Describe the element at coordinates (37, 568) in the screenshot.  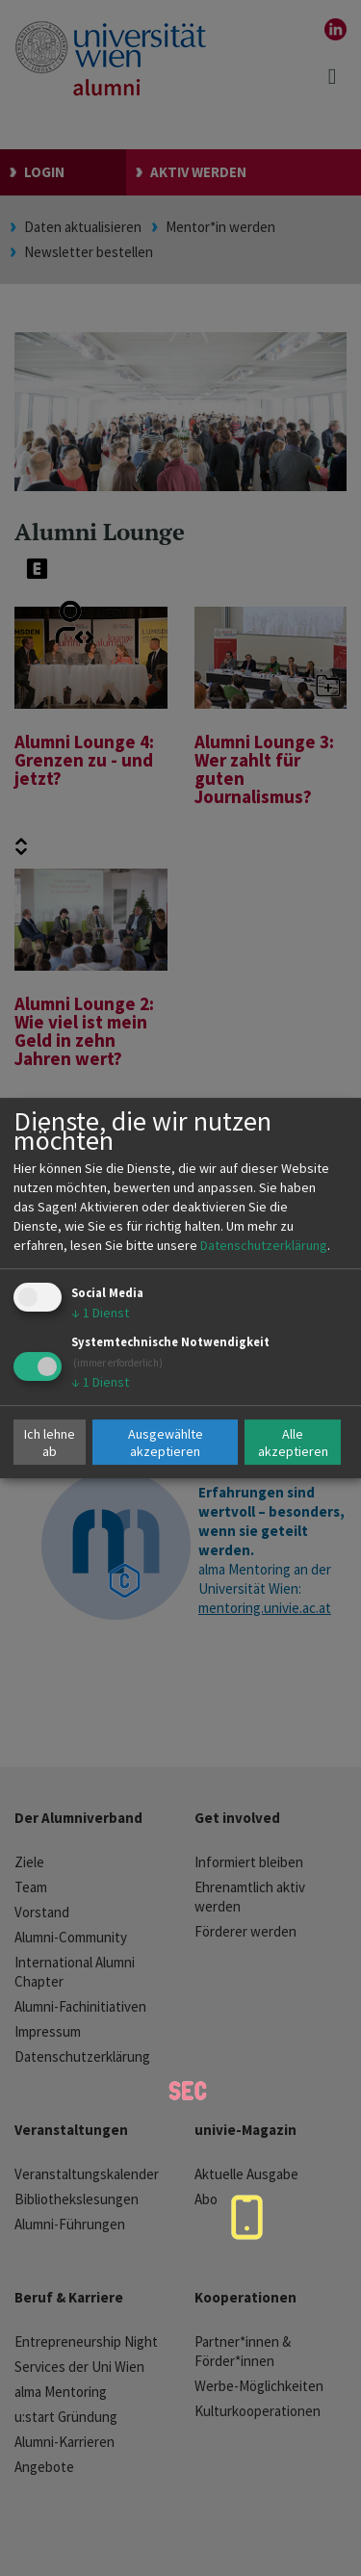
I see `indicates explicit content warning` at that location.